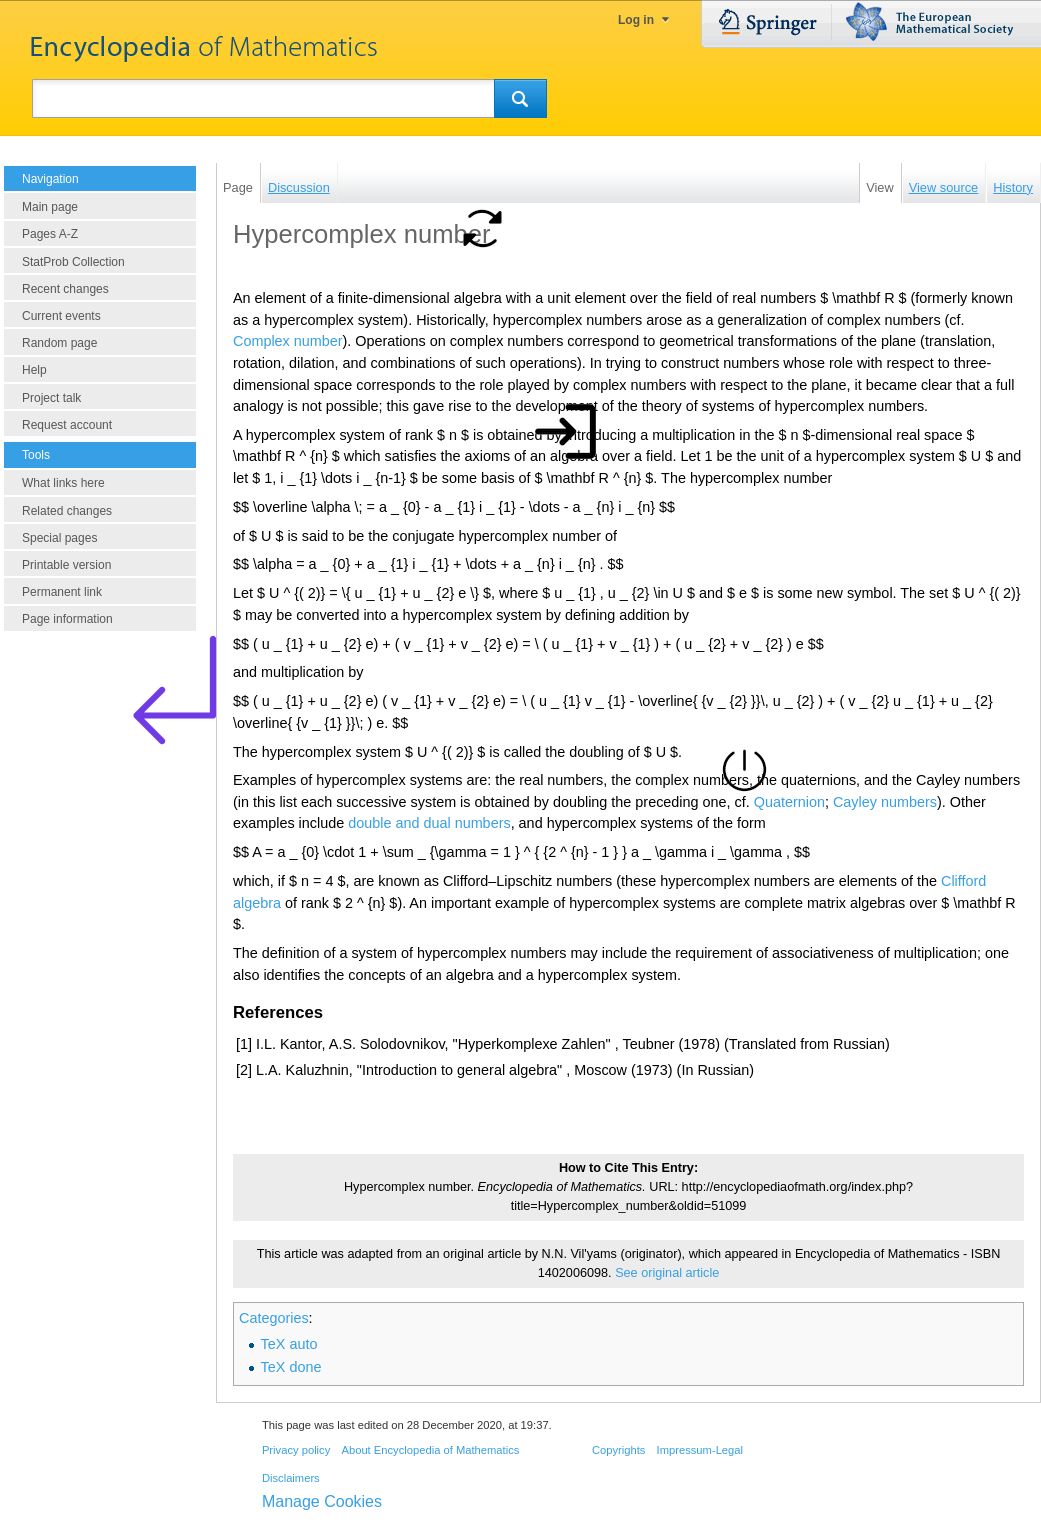 This screenshot has width=1041, height=1523. What do you see at coordinates (482, 228) in the screenshot?
I see `refresh or reload content` at bounding box center [482, 228].